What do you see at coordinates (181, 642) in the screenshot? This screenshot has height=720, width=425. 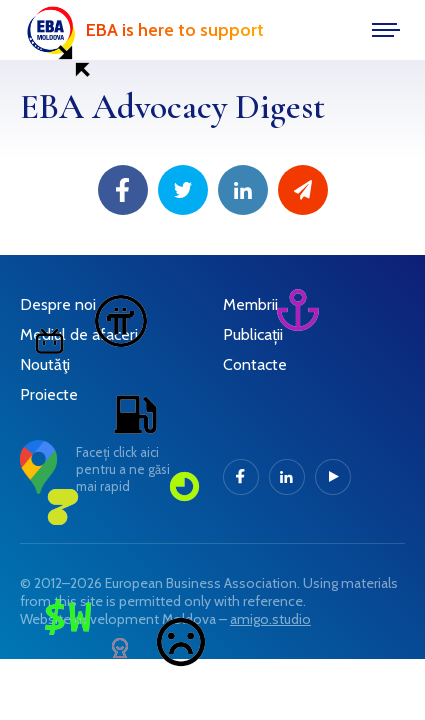 I see `rate experience as negative or unsatisfied` at bounding box center [181, 642].